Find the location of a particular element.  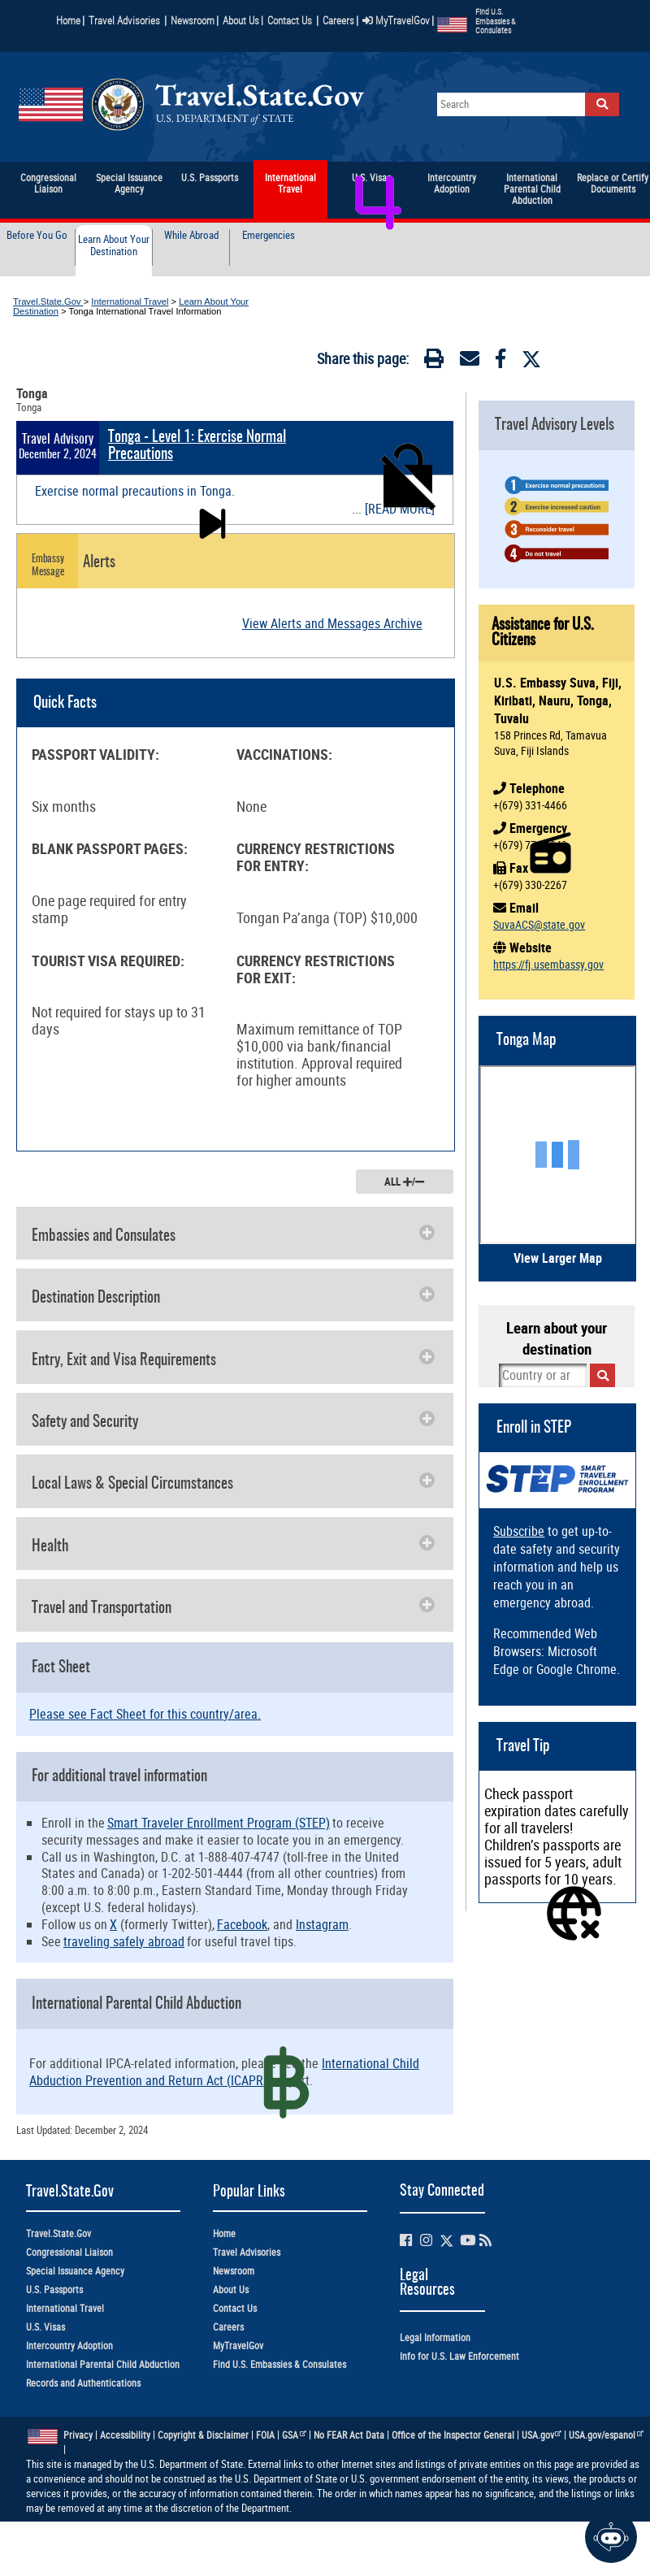

access radio or audio streaming is located at coordinates (550, 855).